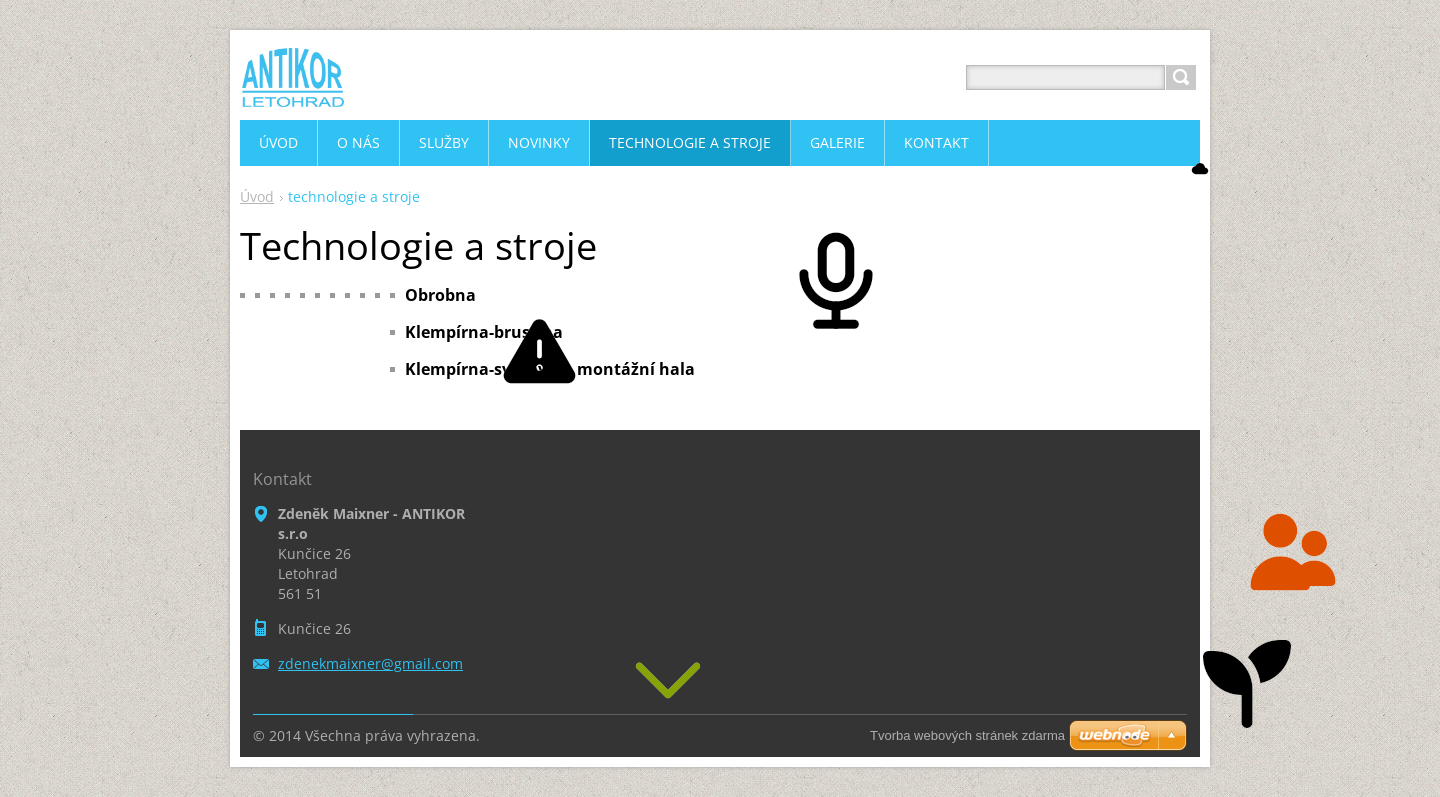 Image resolution: width=1440 pixels, height=797 pixels. I want to click on access cloud storage, so click(1200, 169).